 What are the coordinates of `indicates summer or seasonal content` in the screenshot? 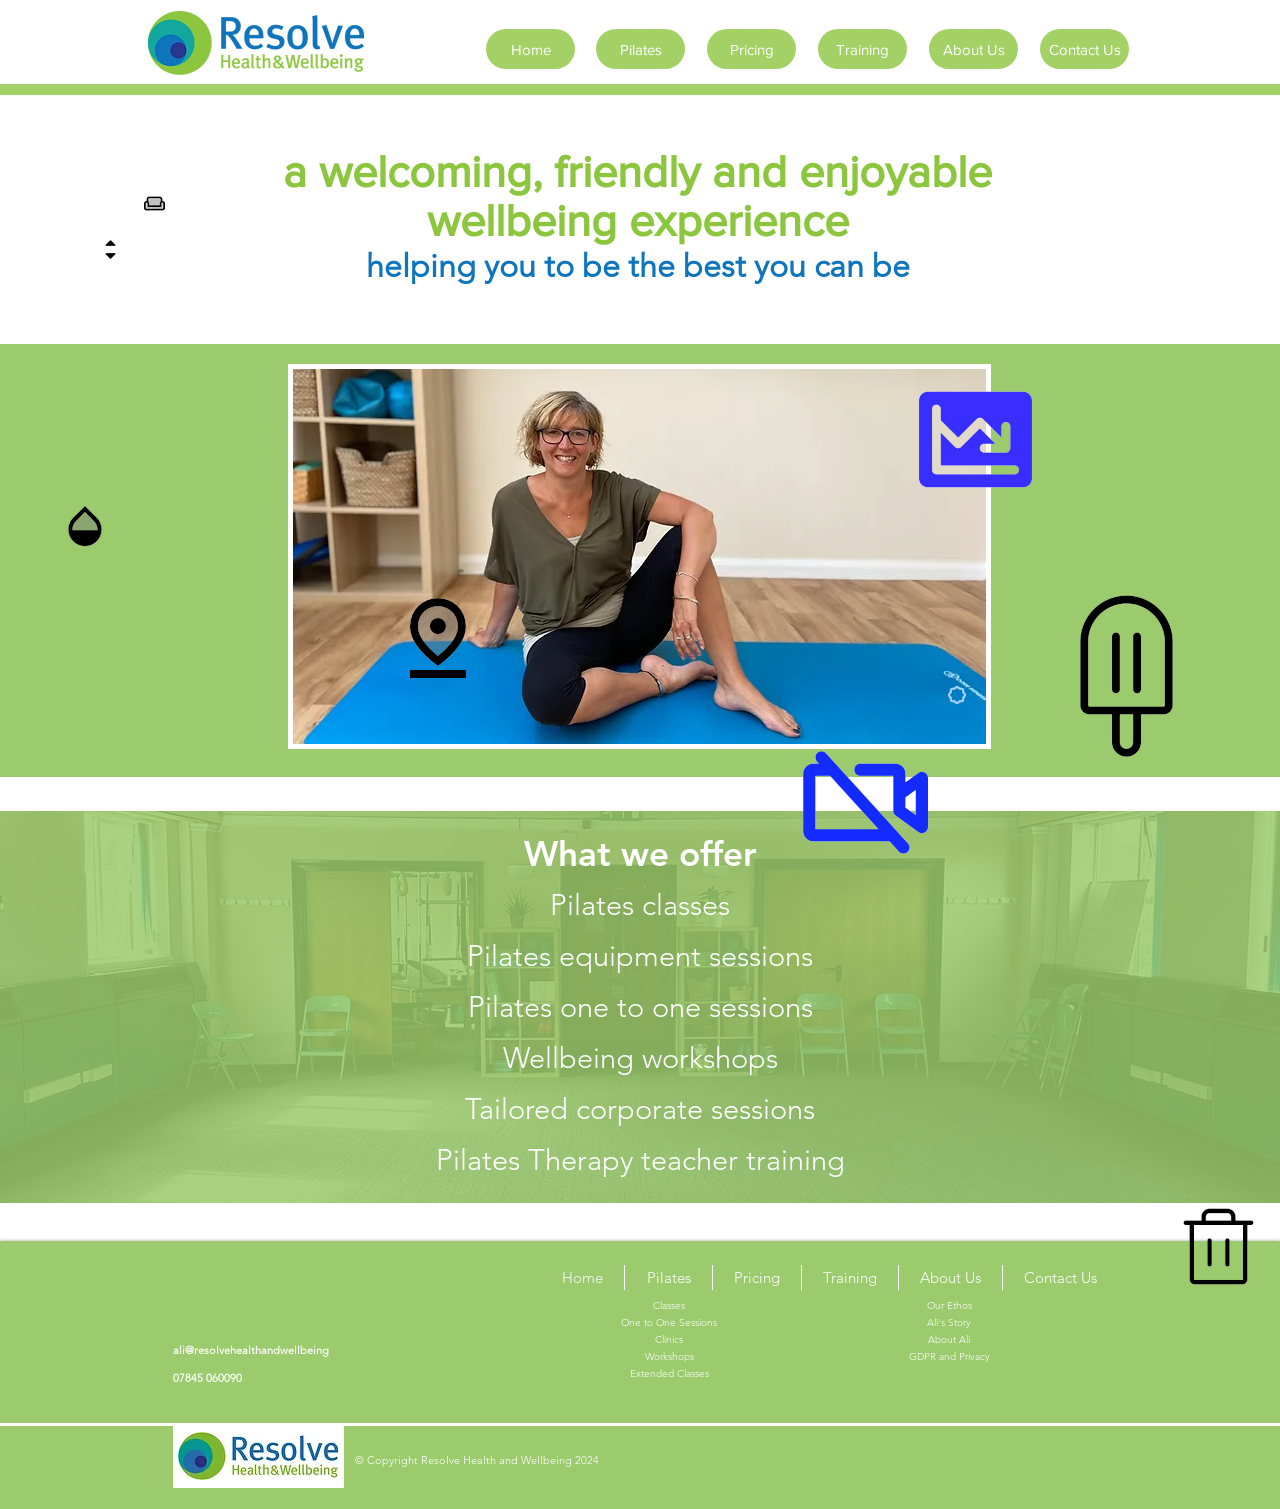 It's located at (1126, 673).